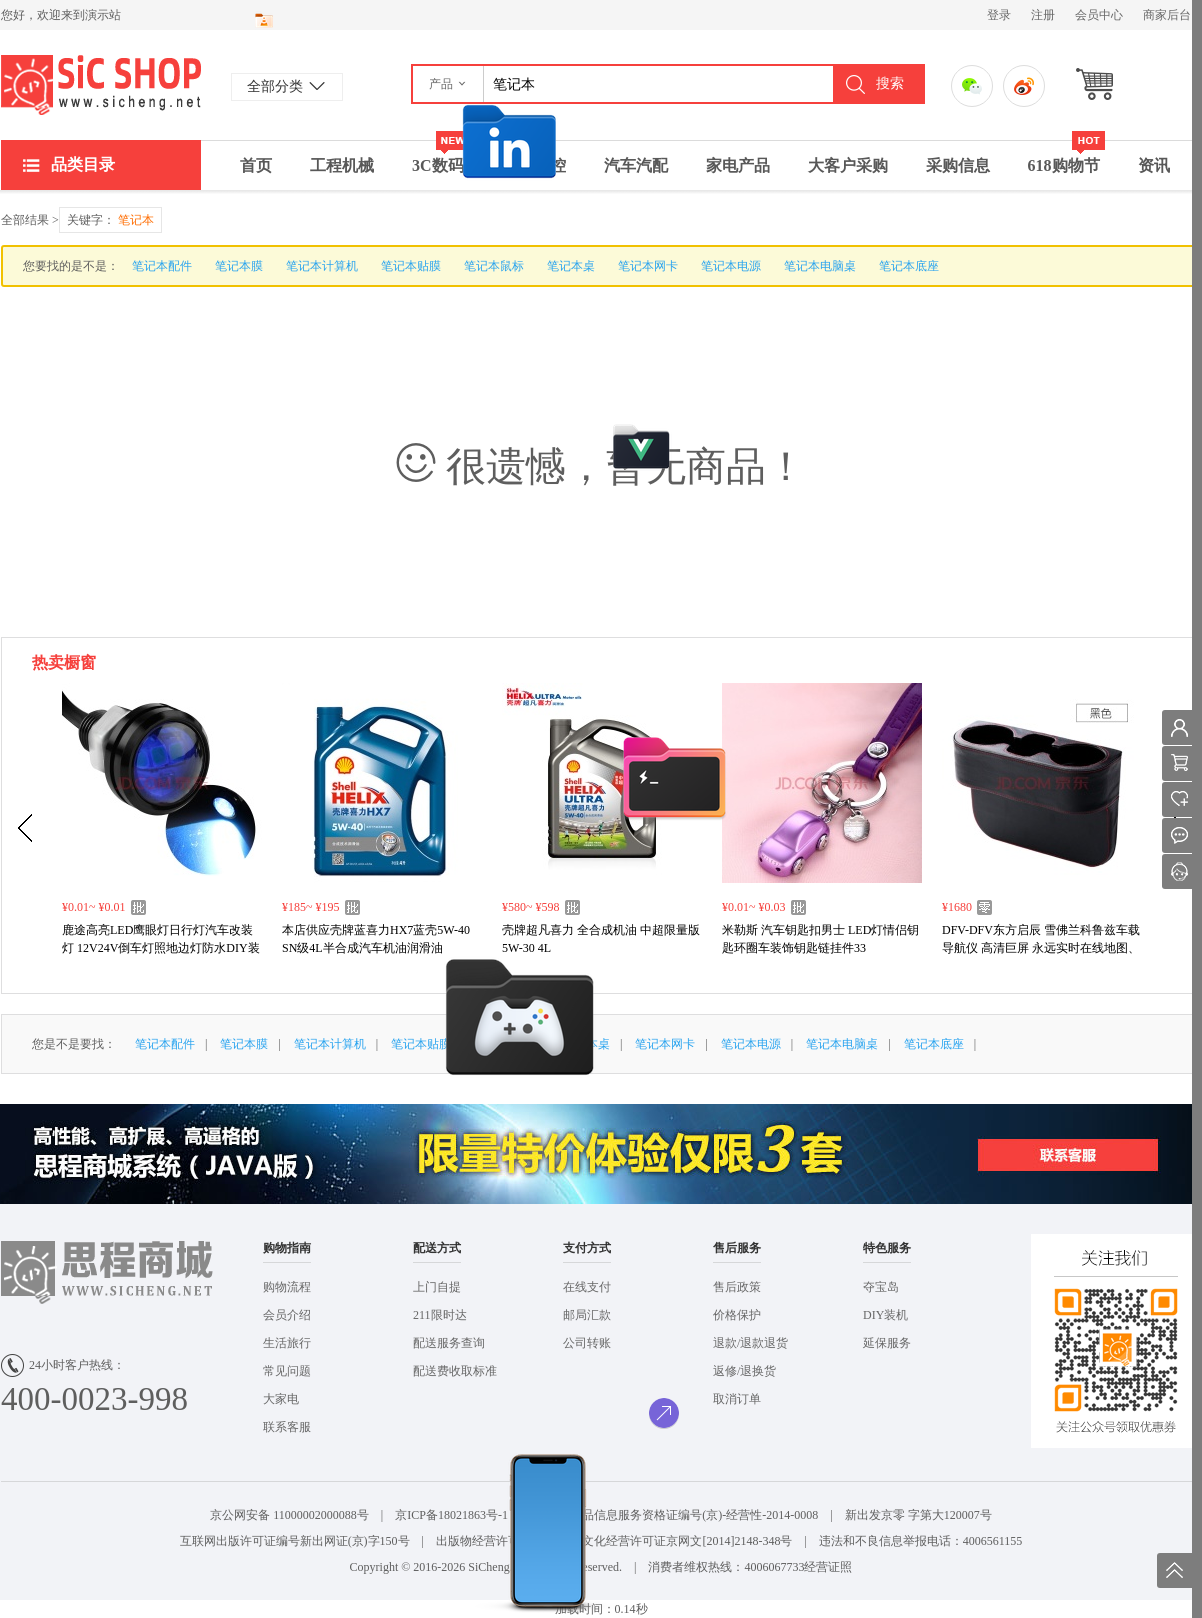 The image size is (1202, 1618). Describe the element at coordinates (509, 144) in the screenshot. I see `open folder containing linkedin-related files` at that location.